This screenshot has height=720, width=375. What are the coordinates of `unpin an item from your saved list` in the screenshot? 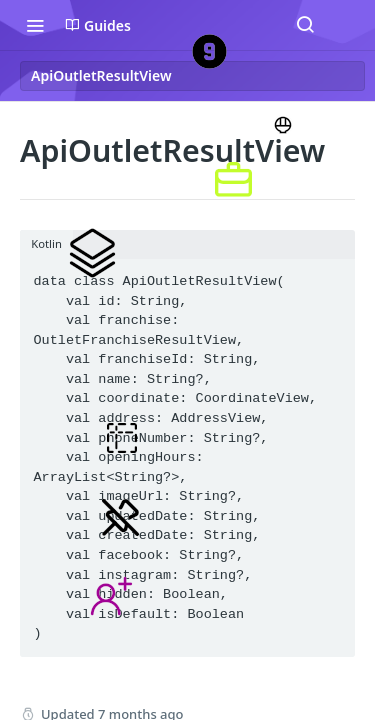 It's located at (120, 517).